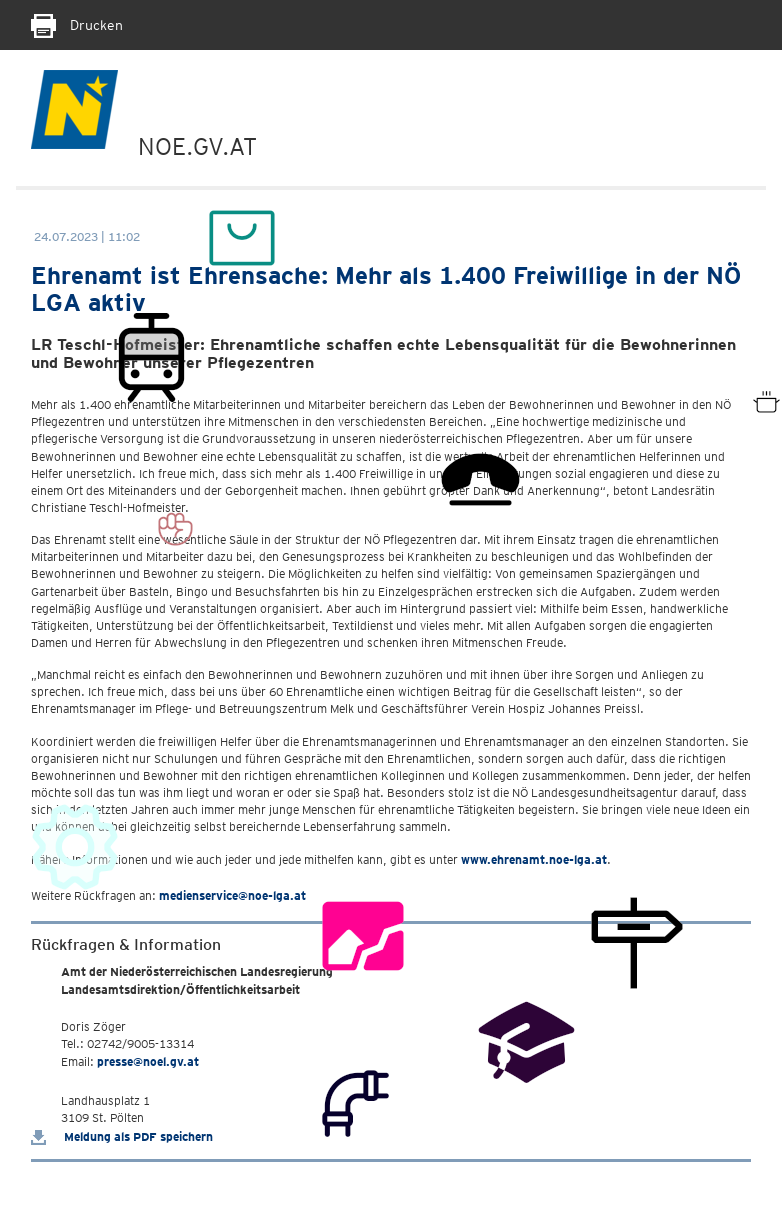 Image resolution: width=782 pixels, height=1220 pixels. What do you see at coordinates (766, 403) in the screenshot?
I see `access recipes or cooking content` at bounding box center [766, 403].